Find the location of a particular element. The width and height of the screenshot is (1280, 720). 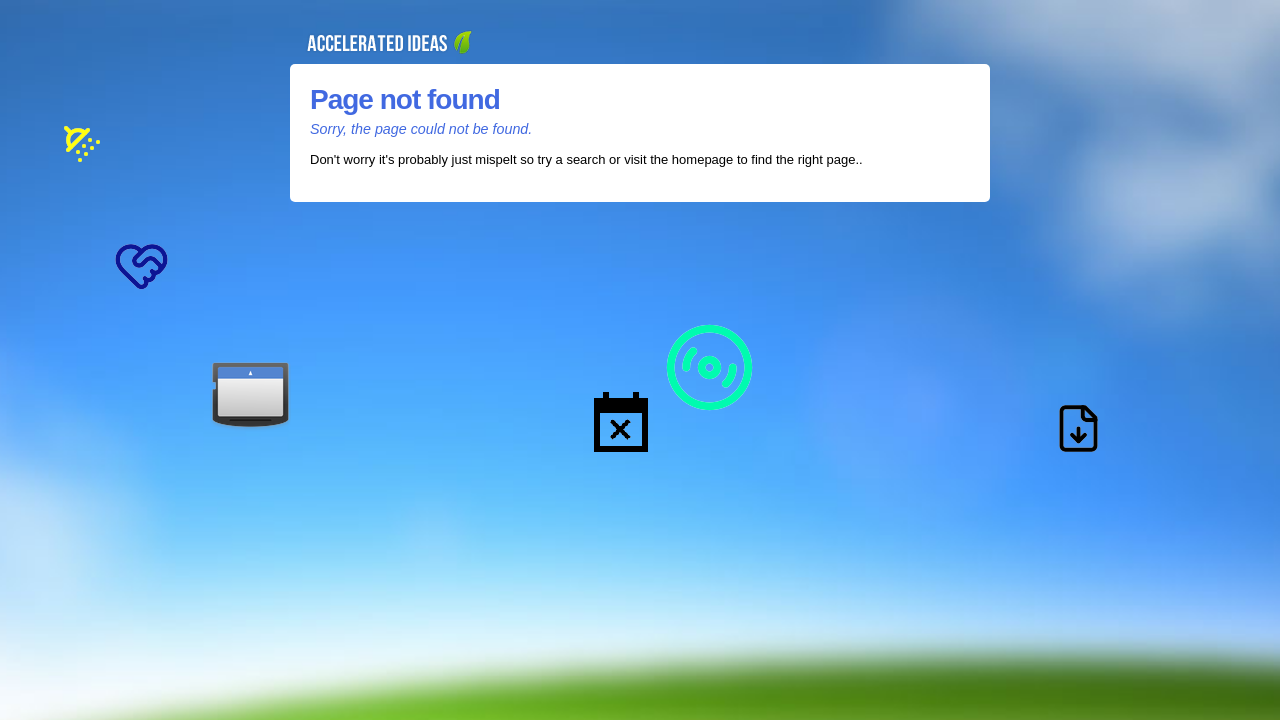

indicates a cancelled or unavailable event is located at coordinates (621, 425).